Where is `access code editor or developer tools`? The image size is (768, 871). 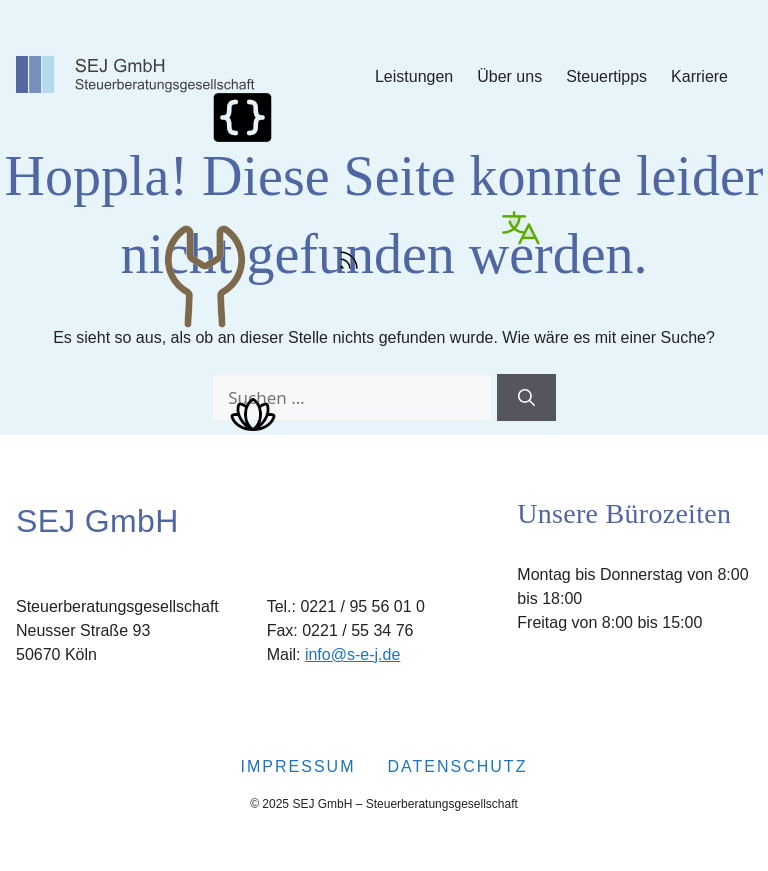 access code editor or developer tools is located at coordinates (242, 117).